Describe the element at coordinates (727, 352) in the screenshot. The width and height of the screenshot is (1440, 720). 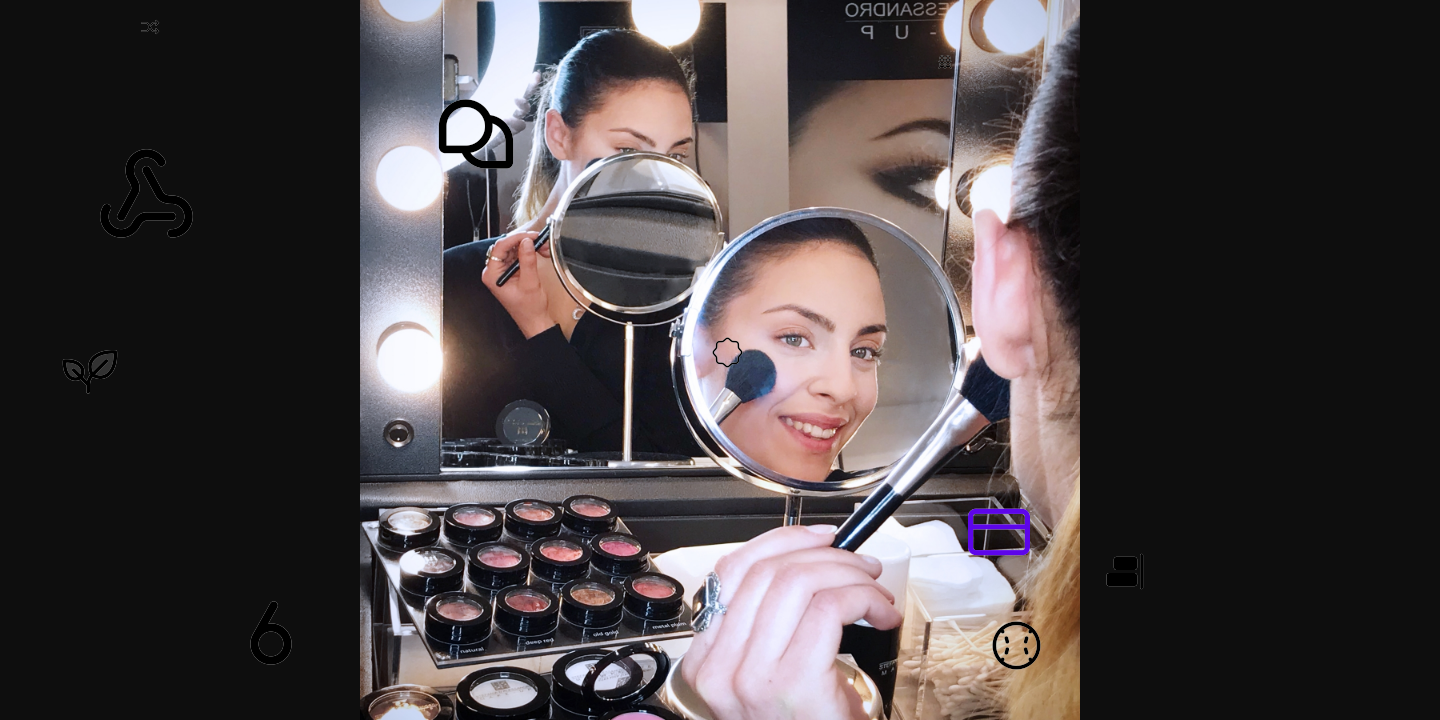
I see `indicates a verified or certified status` at that location.